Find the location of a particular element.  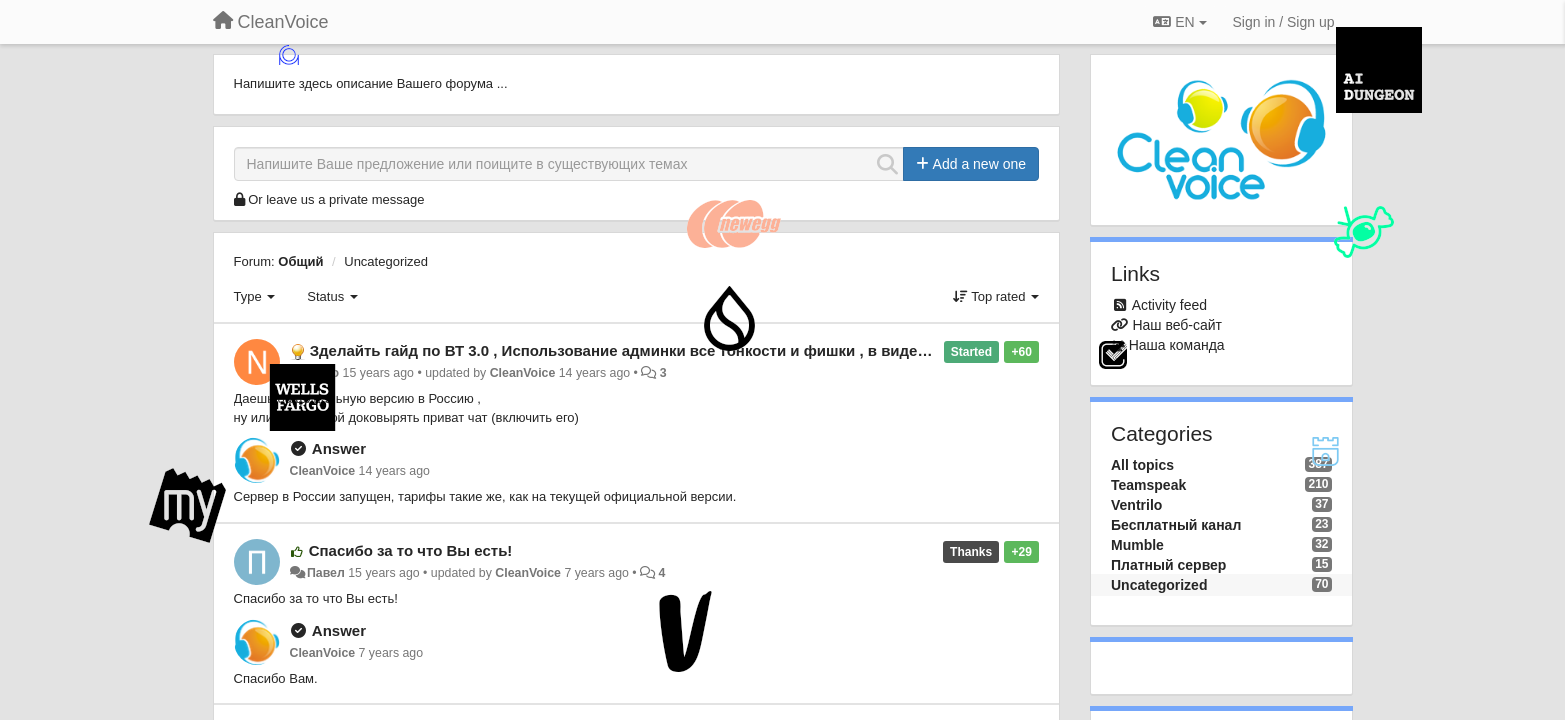

open the Wells Fargo banking app is located at coordinates (302, 397).